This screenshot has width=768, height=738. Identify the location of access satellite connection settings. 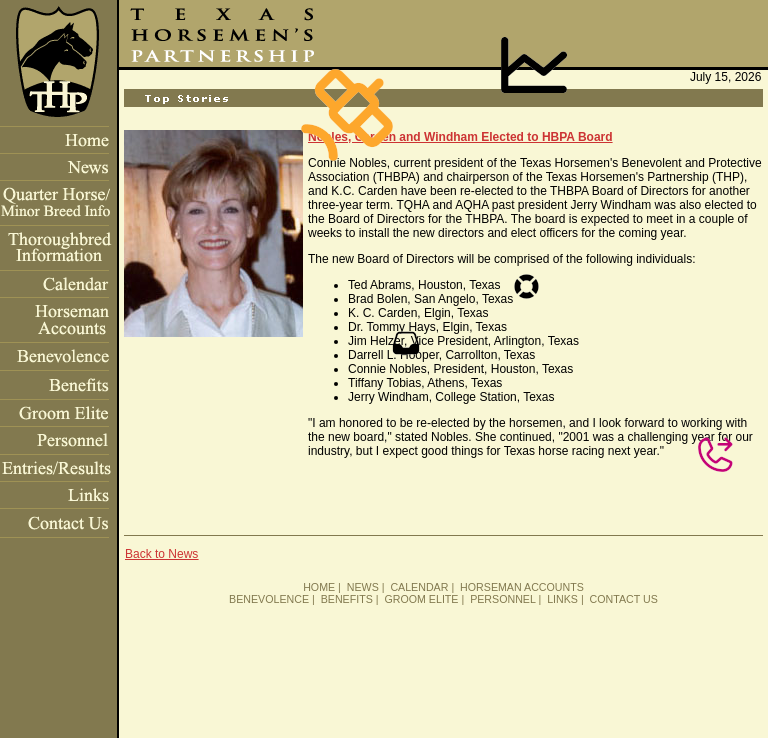
(347, 115).